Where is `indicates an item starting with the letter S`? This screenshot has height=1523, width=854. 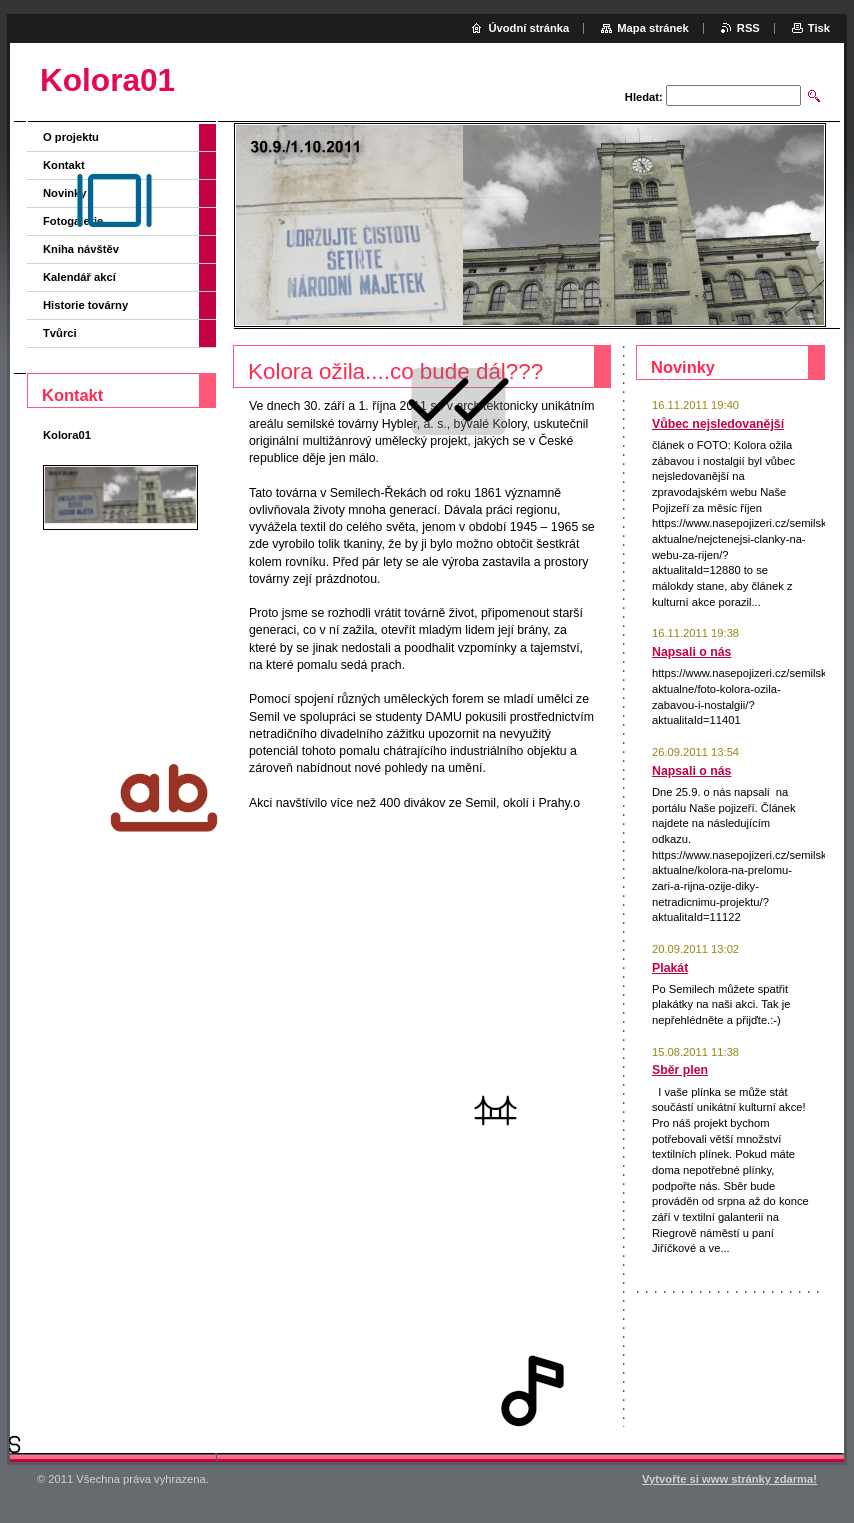
indicates an item starting with the letter S is located at coordinates (14, 1444).